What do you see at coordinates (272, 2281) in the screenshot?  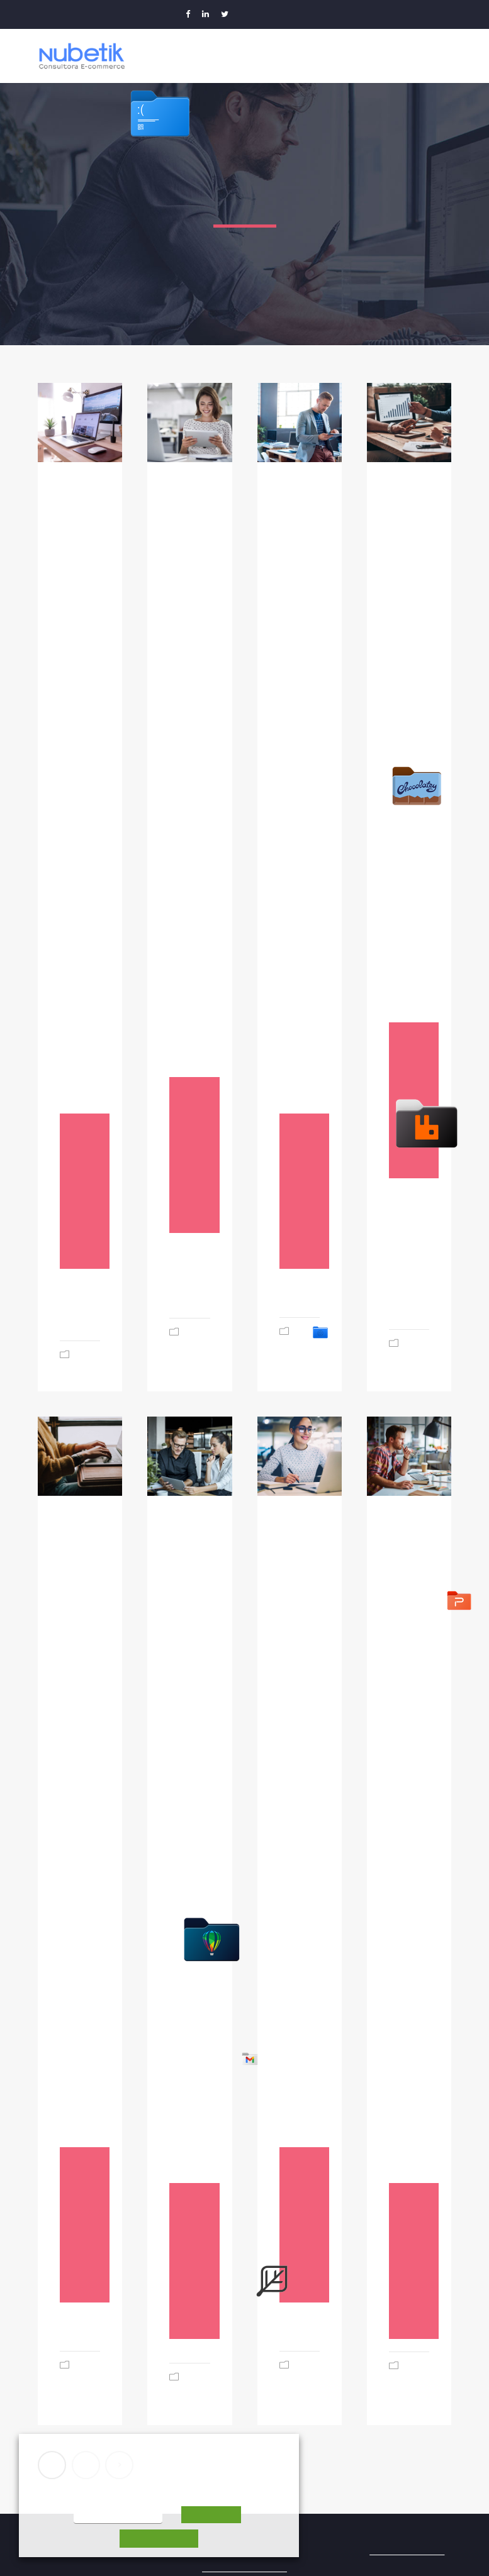 I see `enable power saving or eco mode` at bounding box center [272, 2281].